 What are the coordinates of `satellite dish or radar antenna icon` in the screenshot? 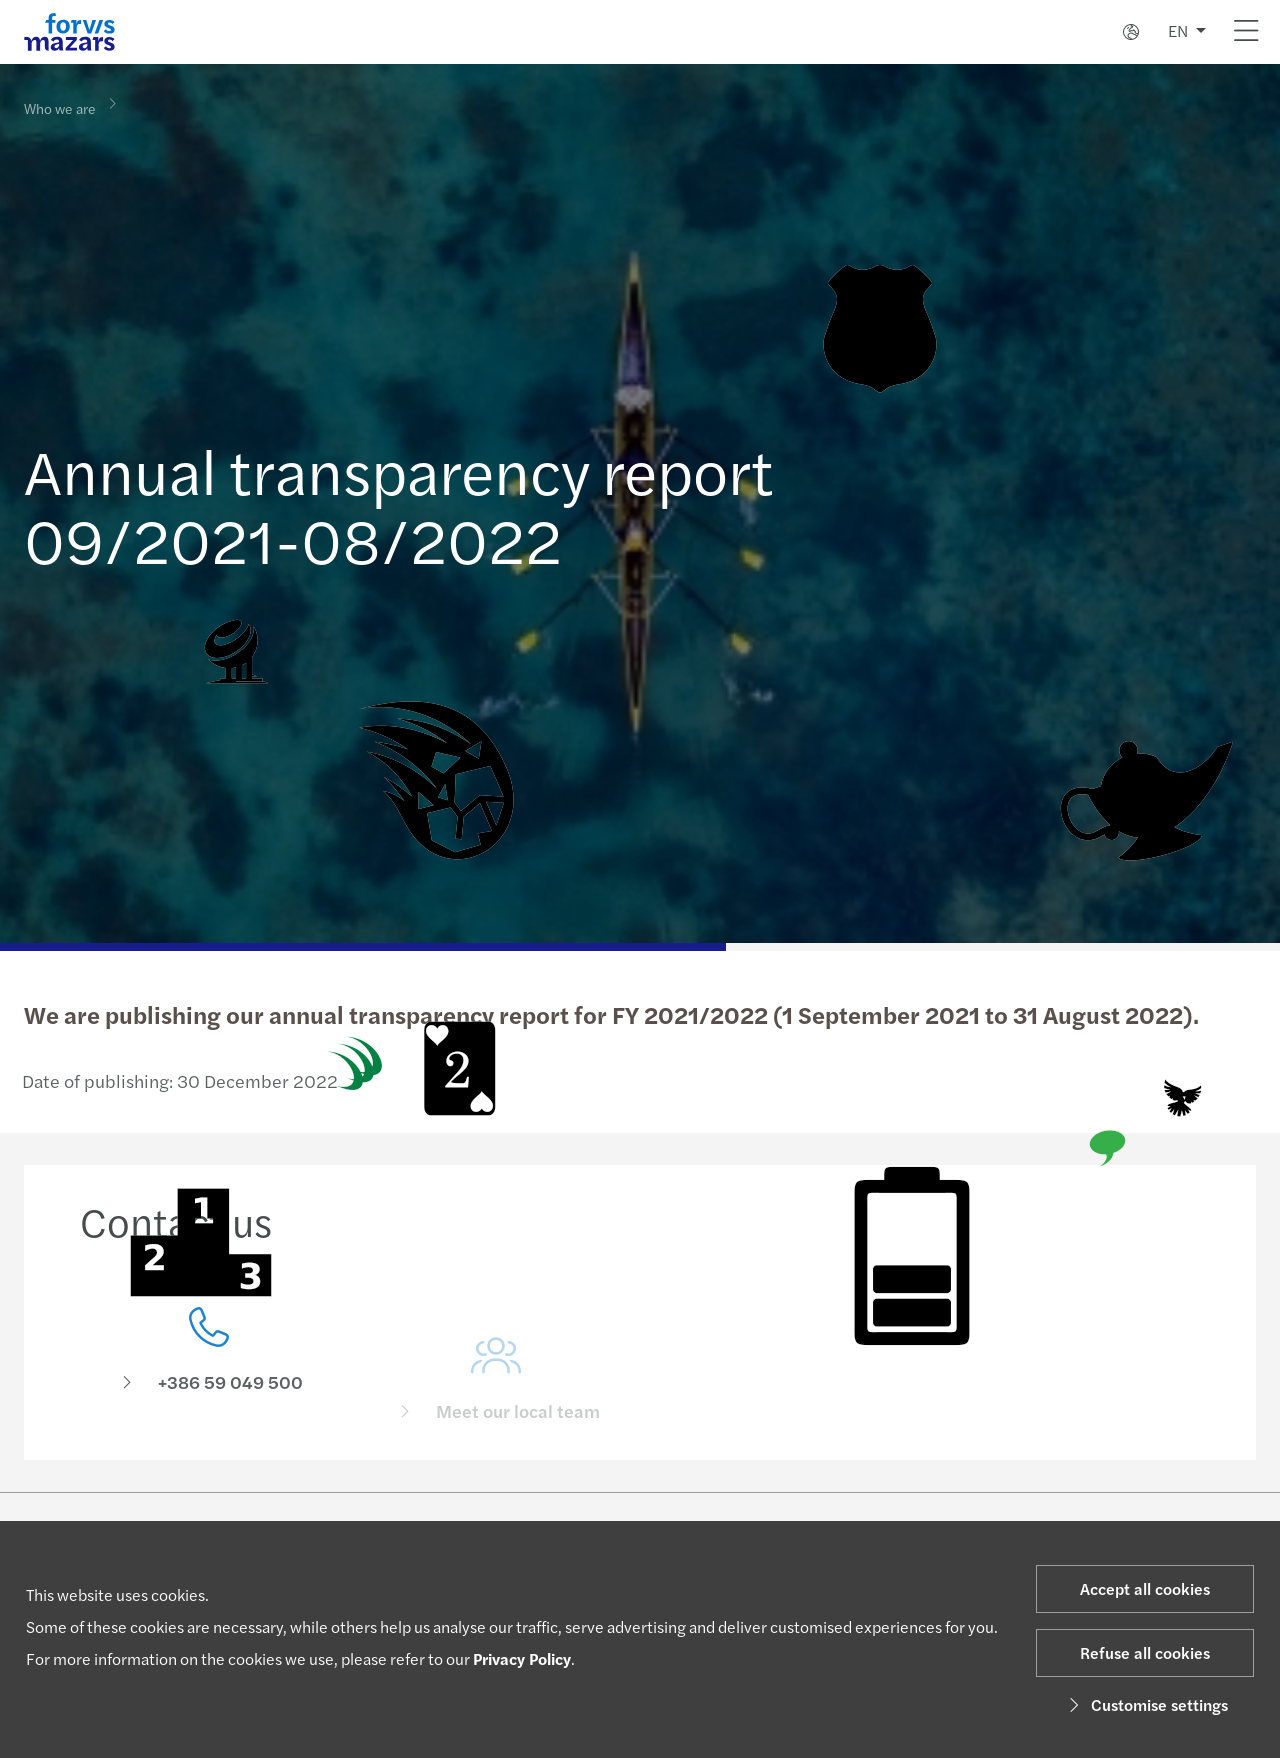 It's located at (236, 651).